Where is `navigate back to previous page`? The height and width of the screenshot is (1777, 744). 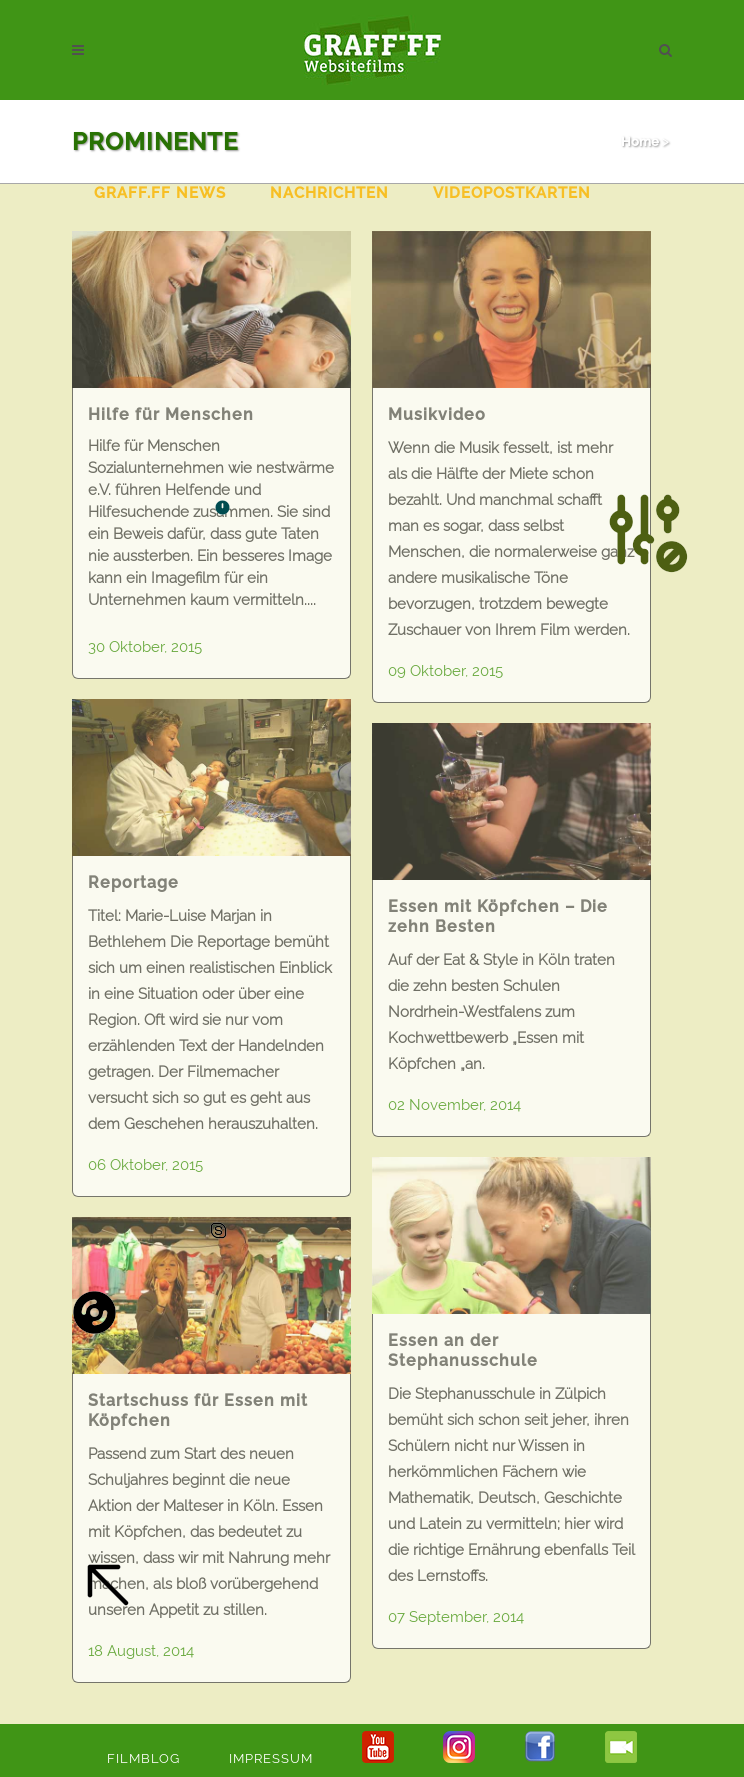 navigate back to previous page is located at coordinates (109, 1586).